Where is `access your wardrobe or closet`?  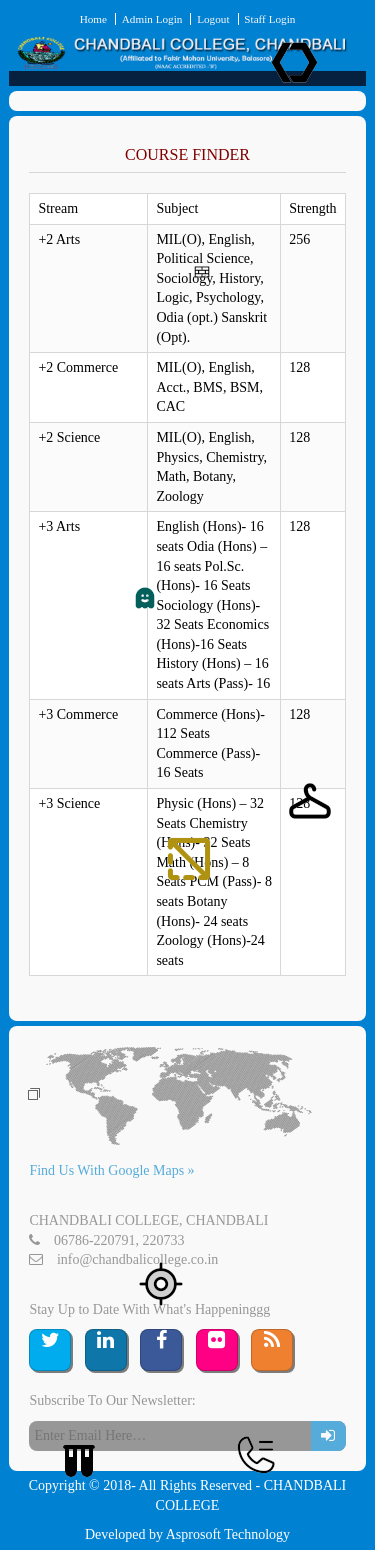
access your wardrobe or closet is located at coordinates (310, 802).